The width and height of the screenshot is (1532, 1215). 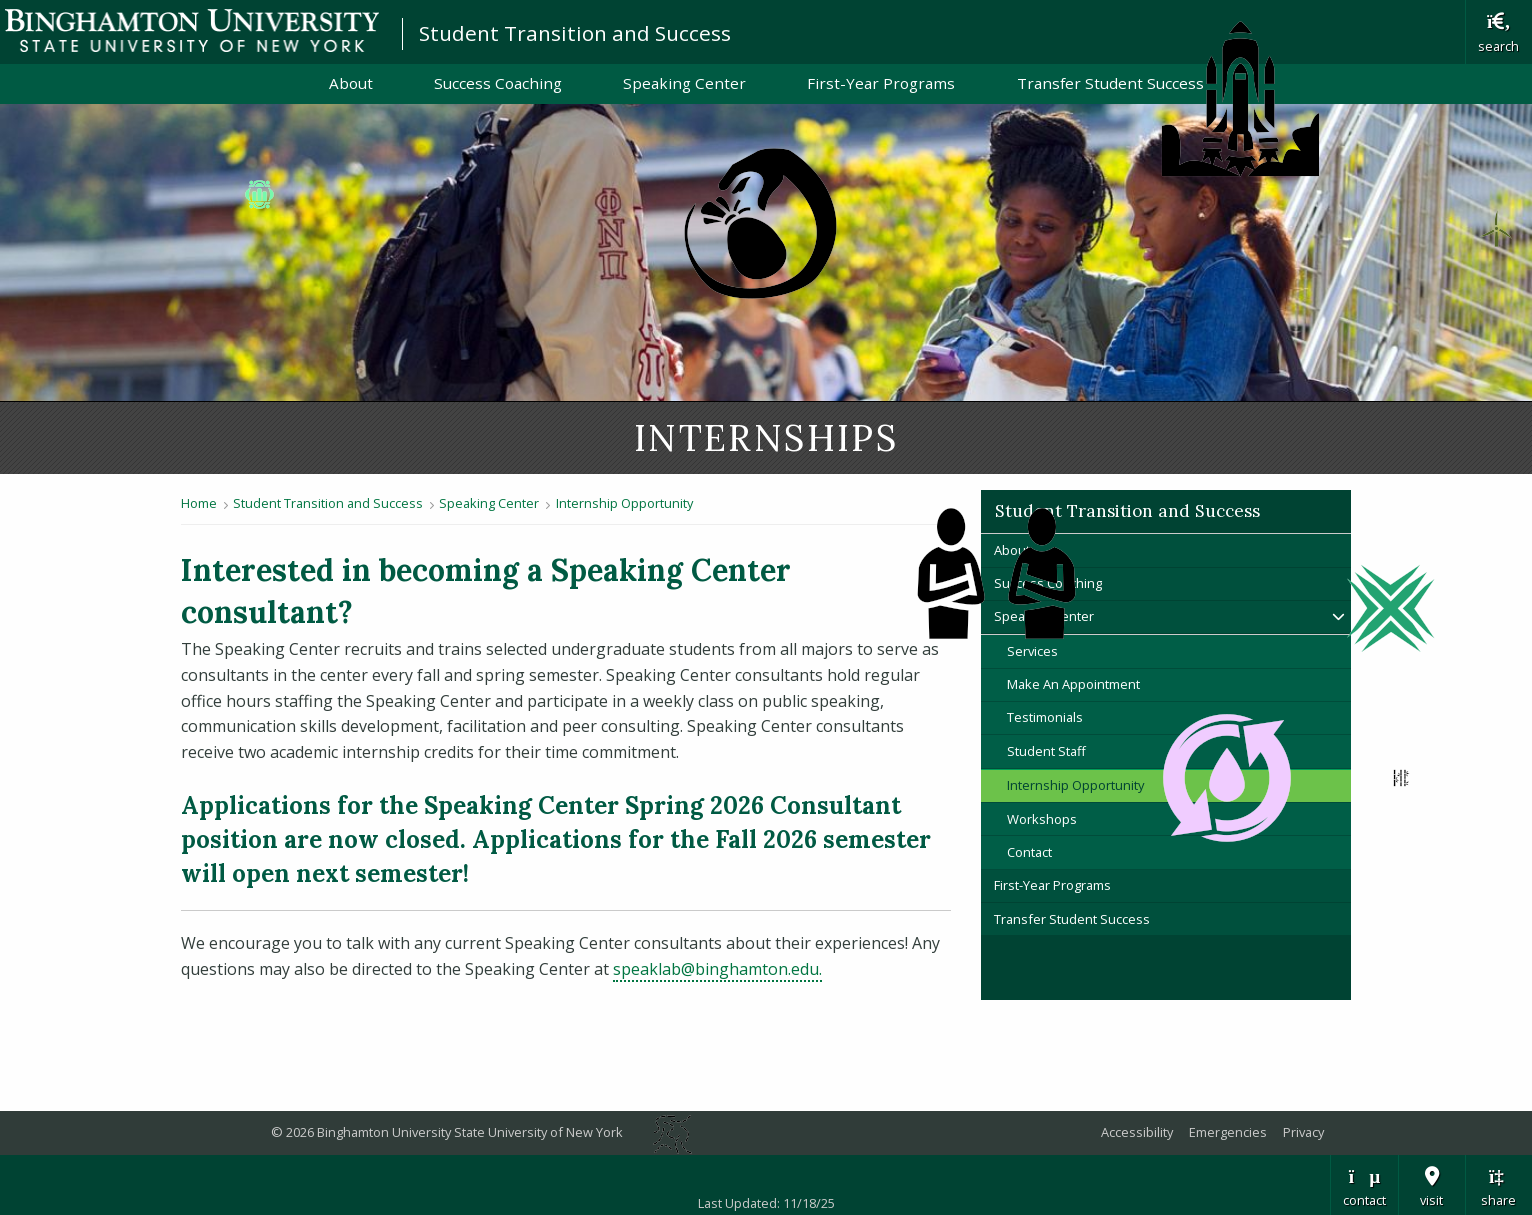 What do you see at coordinates (996, 573) in the screenshot?
I see `start a face-to-face meeting or video call` at bounding box center [996, 573].